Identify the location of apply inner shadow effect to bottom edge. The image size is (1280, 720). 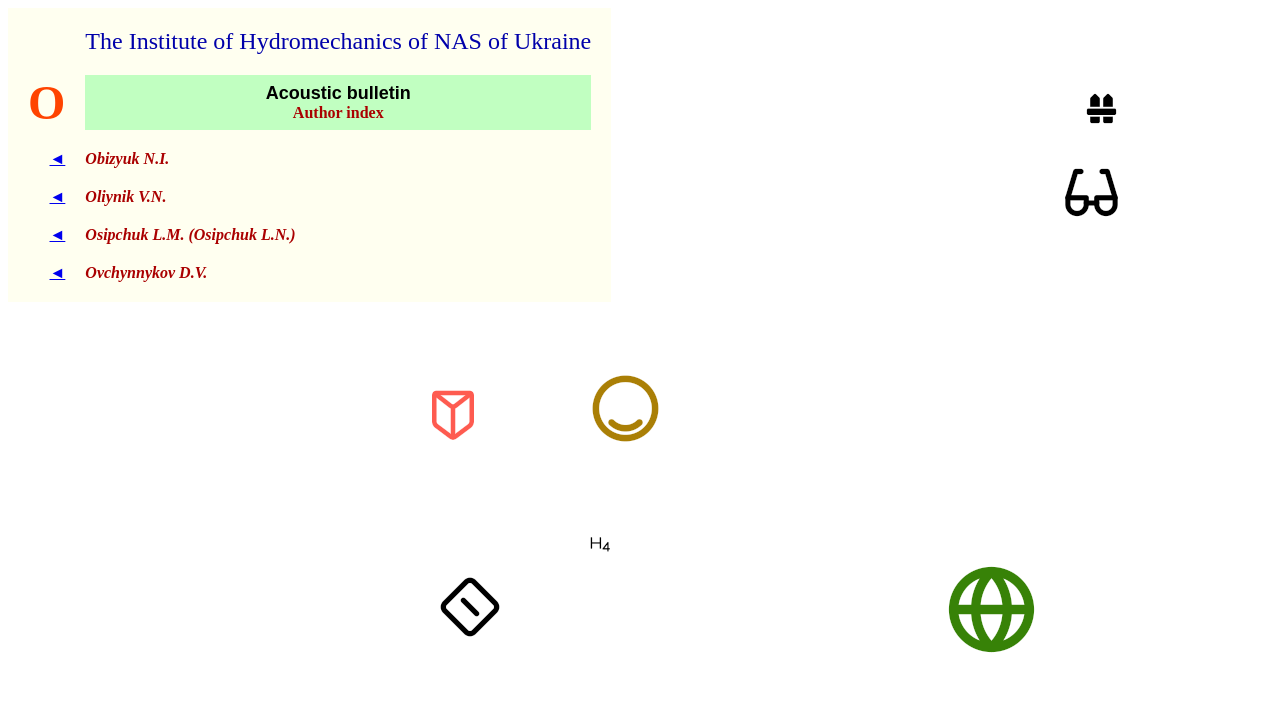
(625, 408).